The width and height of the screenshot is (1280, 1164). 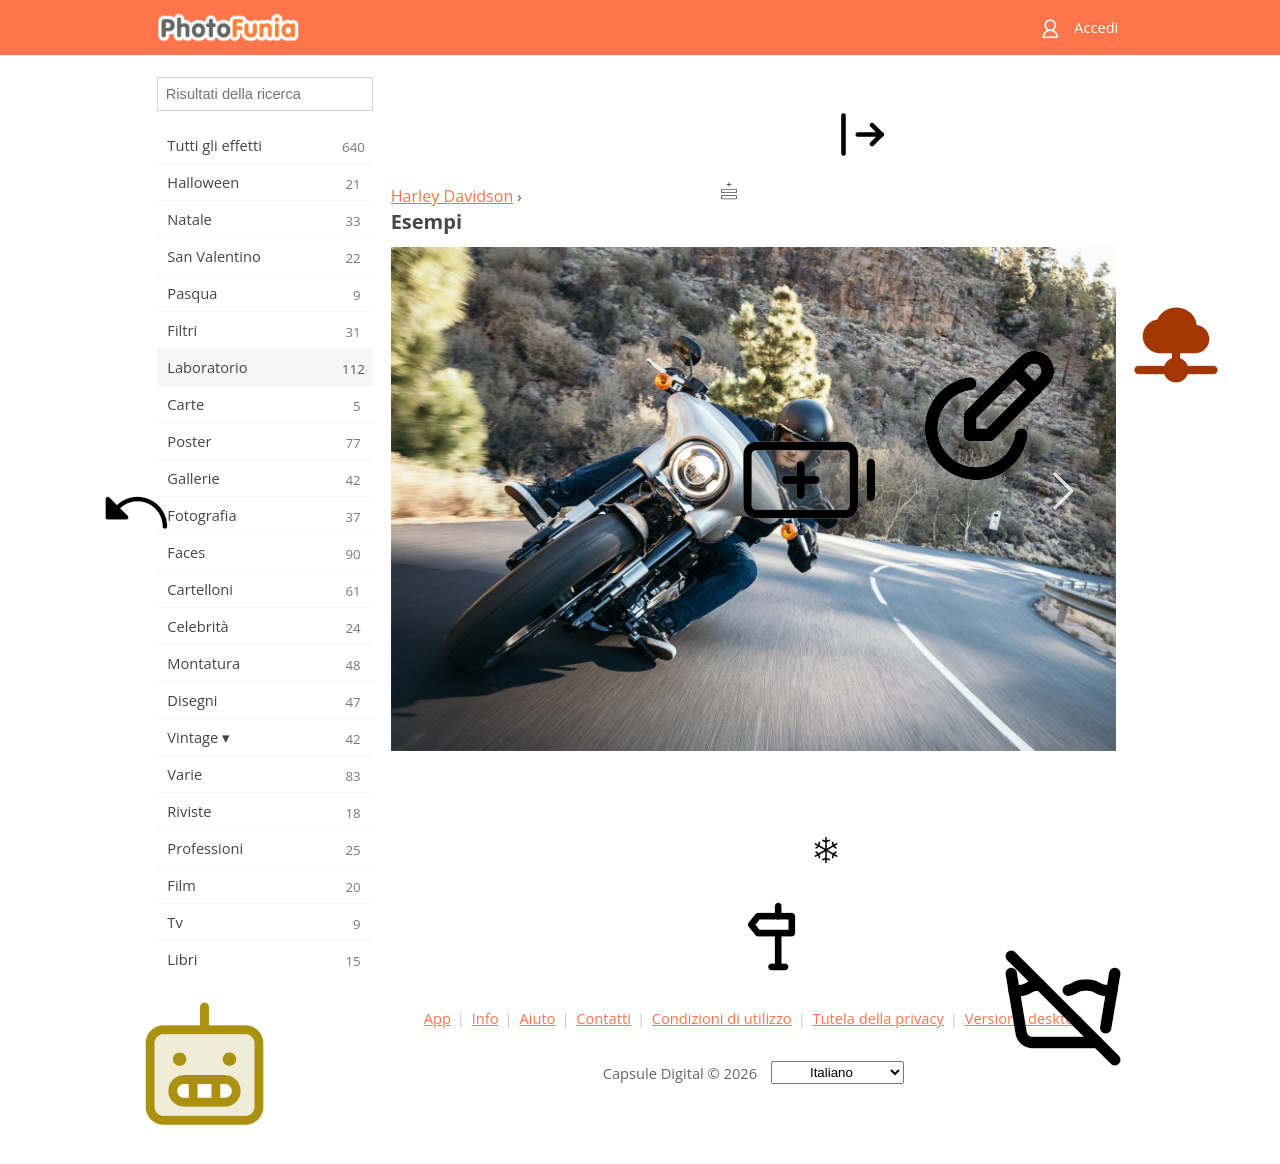 I want to click on add or extend battery life, so click(x=807, y=480).